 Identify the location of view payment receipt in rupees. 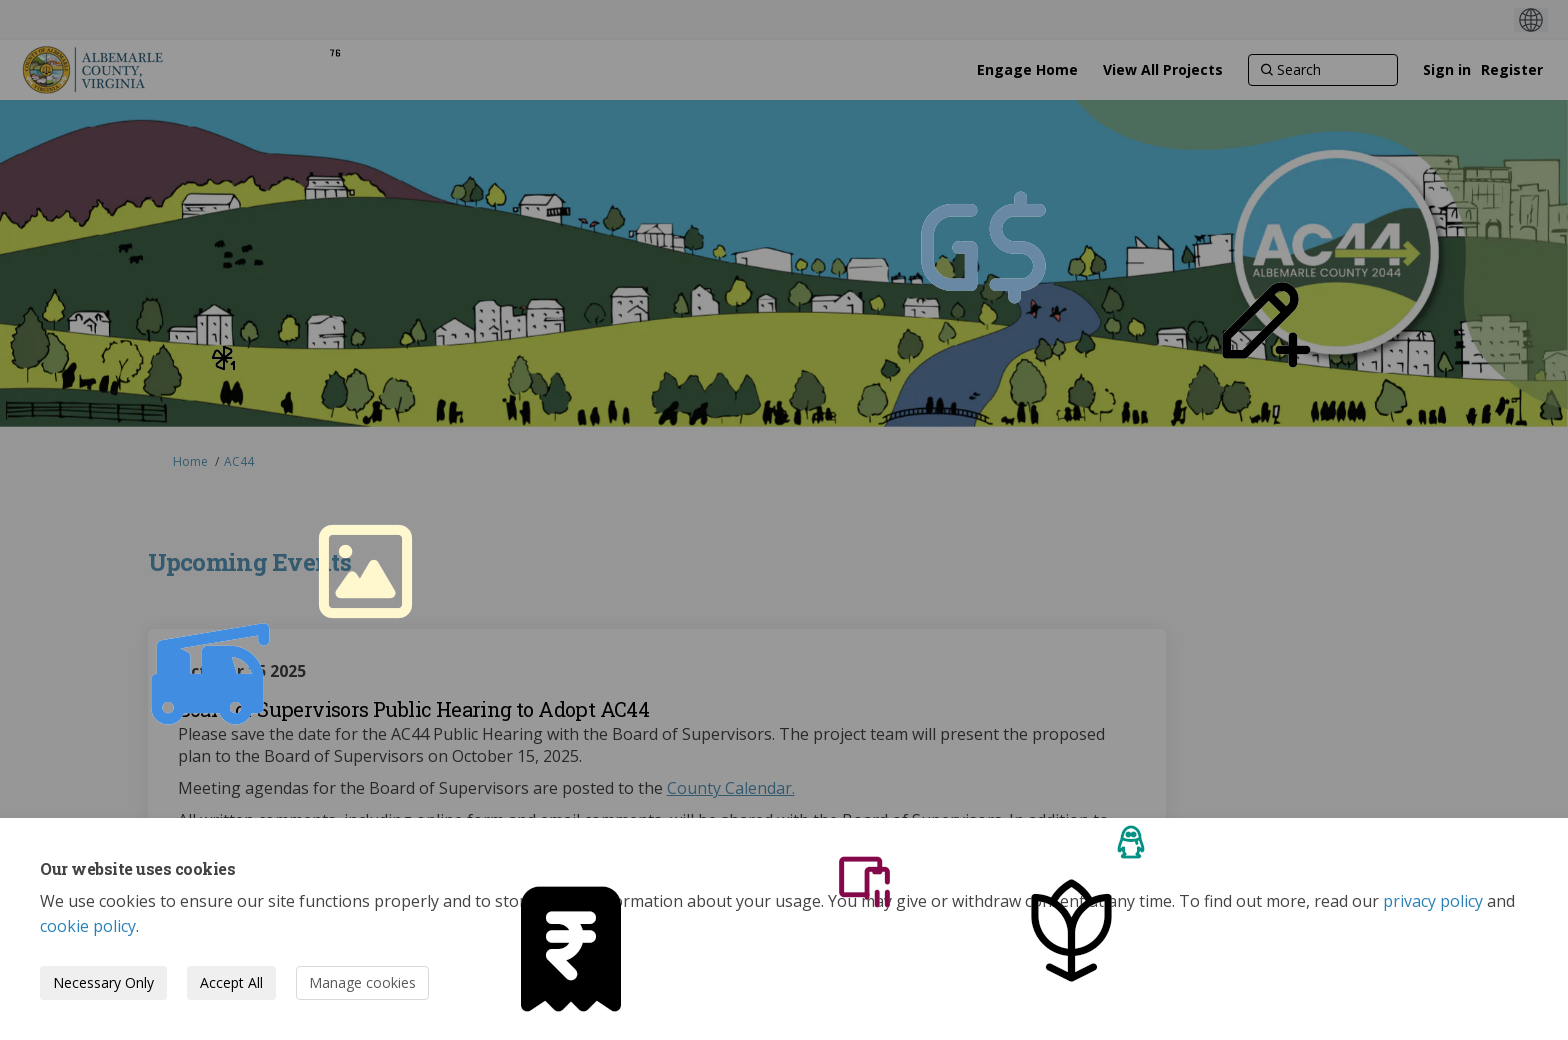
(571, 949).